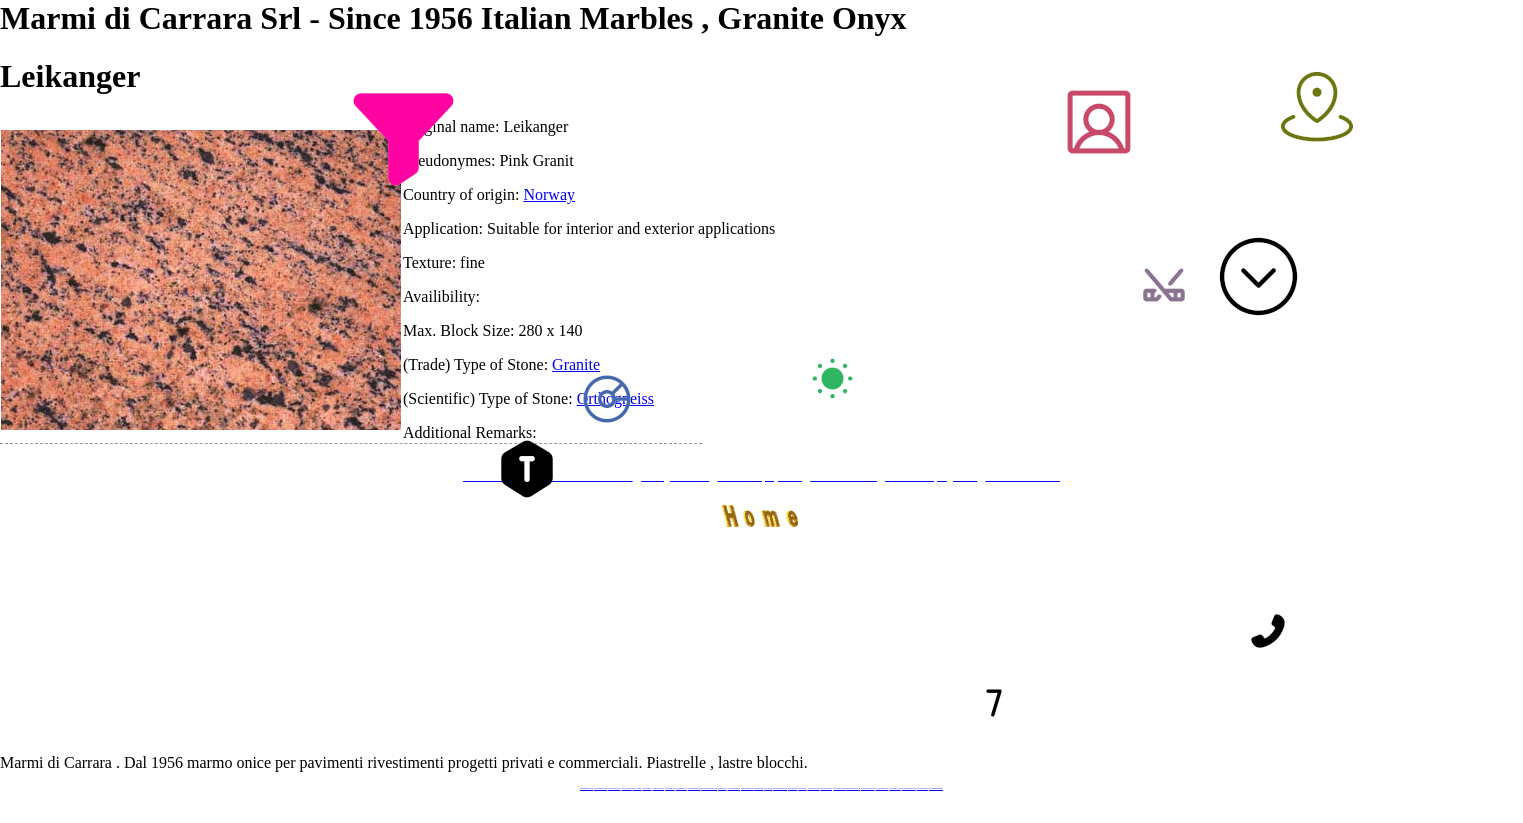 The width and height of the screenshot is (1523, 823). What do you see at coordinates (1099, 122) in the screenshot?
I see `view user profile` at bounding box center [1099, 122].